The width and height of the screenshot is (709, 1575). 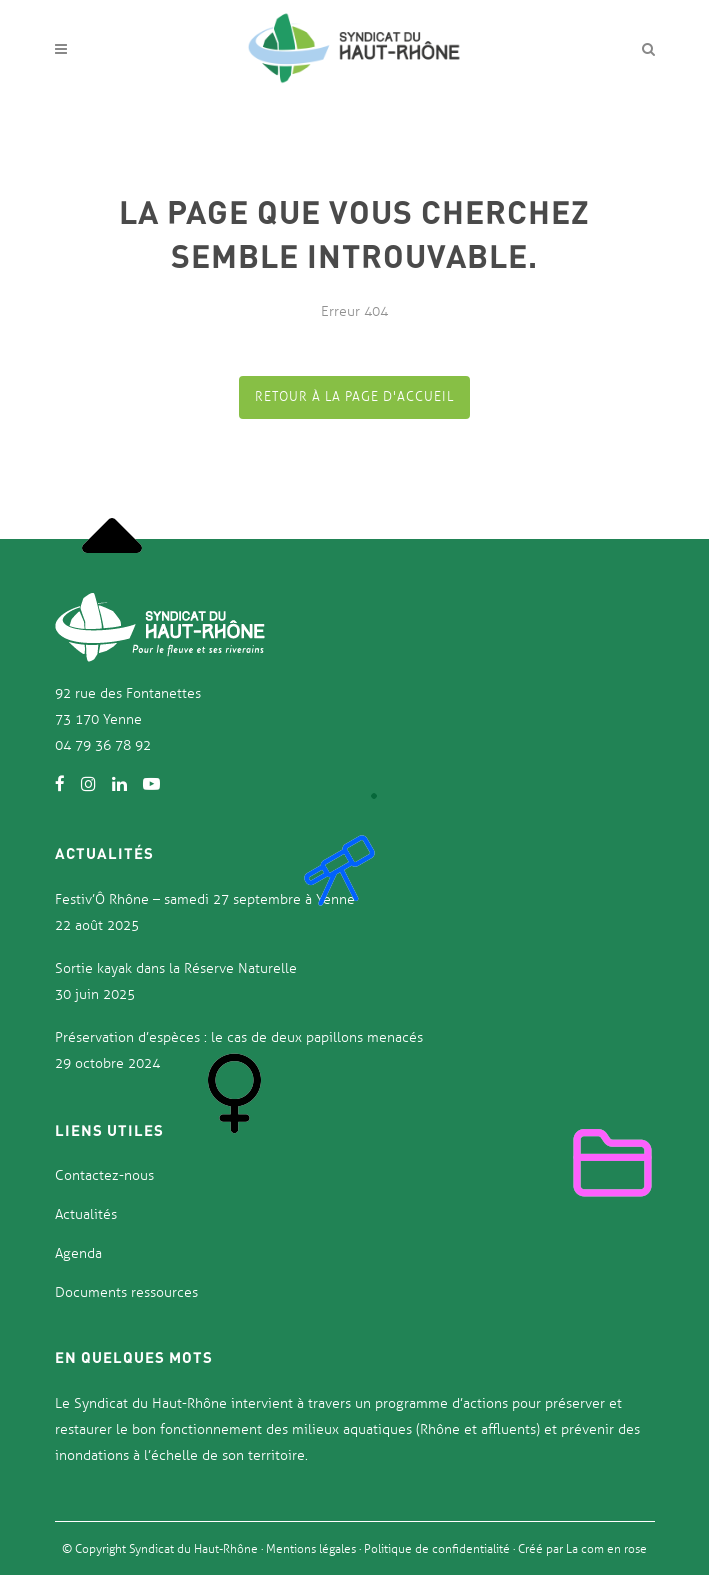 What do you see at coordinates (234, 1091) in the screenshot?
I see `indicates female gender option` at bounding box center [234, 1091].